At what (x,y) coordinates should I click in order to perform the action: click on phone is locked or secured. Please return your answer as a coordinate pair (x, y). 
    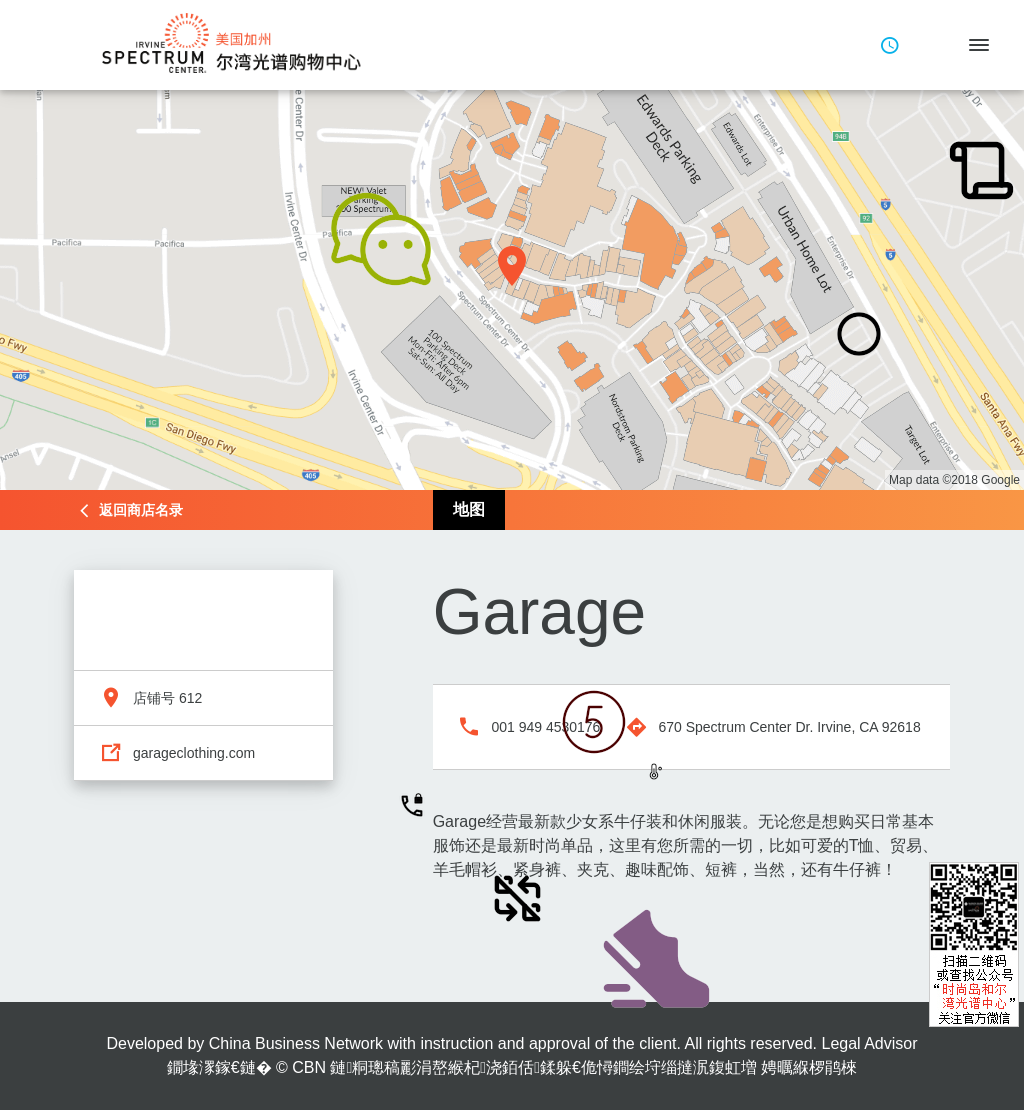
    Looking at the image, I should click on (412, 806).